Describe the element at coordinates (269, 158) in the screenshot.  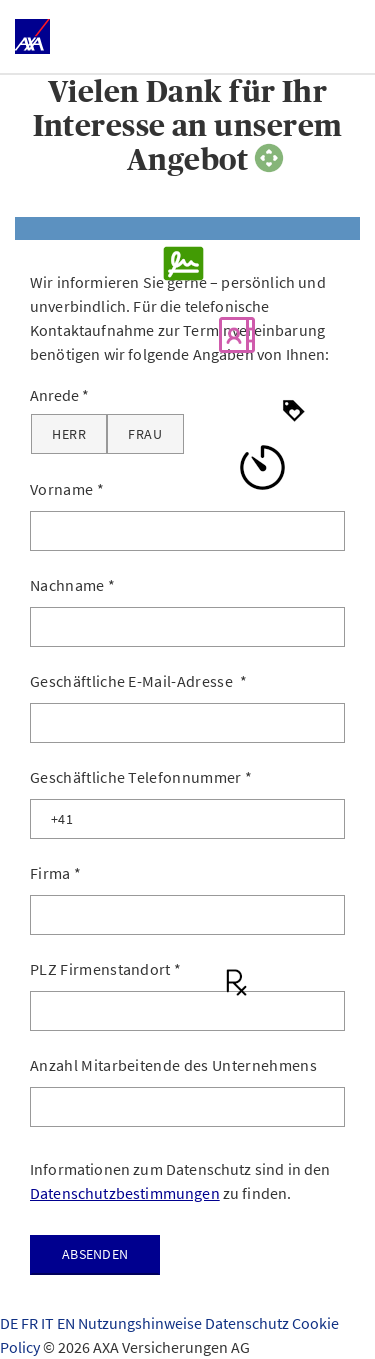
I see `expand or move content in all directions` at that location.